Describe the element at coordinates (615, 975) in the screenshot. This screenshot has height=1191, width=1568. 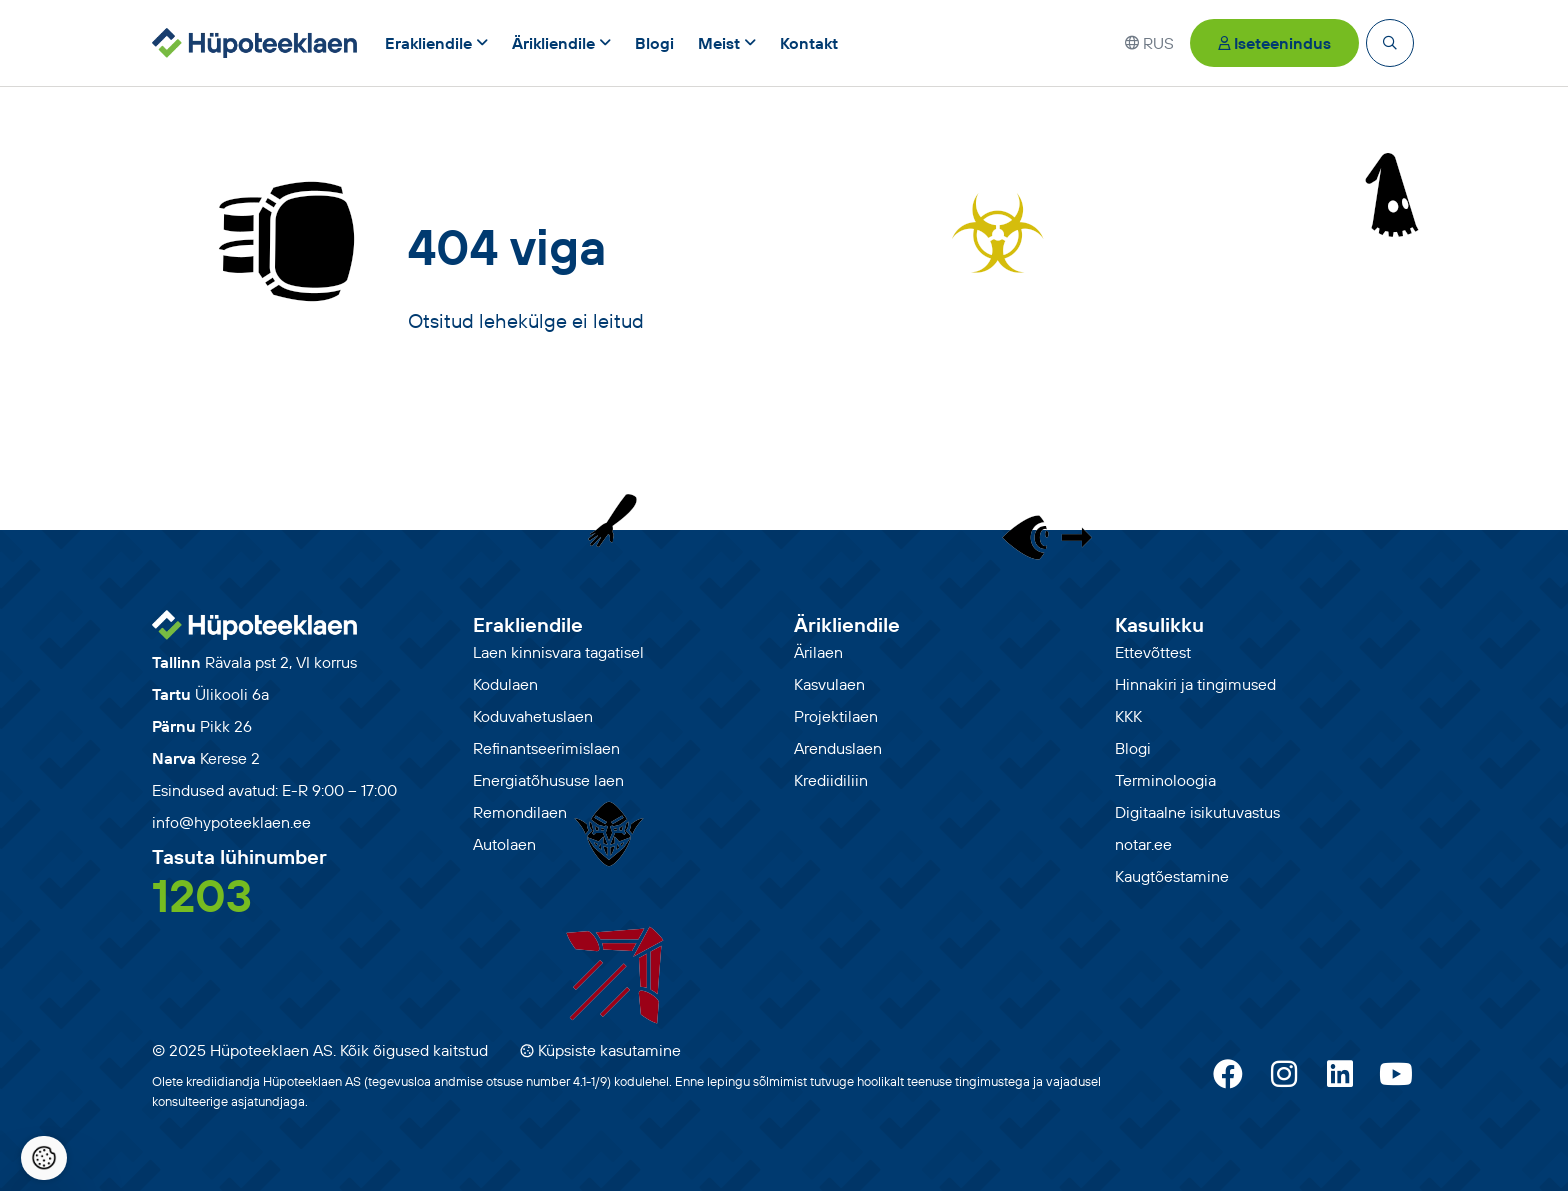
I see `equip armored boomerang weapon` at that location.